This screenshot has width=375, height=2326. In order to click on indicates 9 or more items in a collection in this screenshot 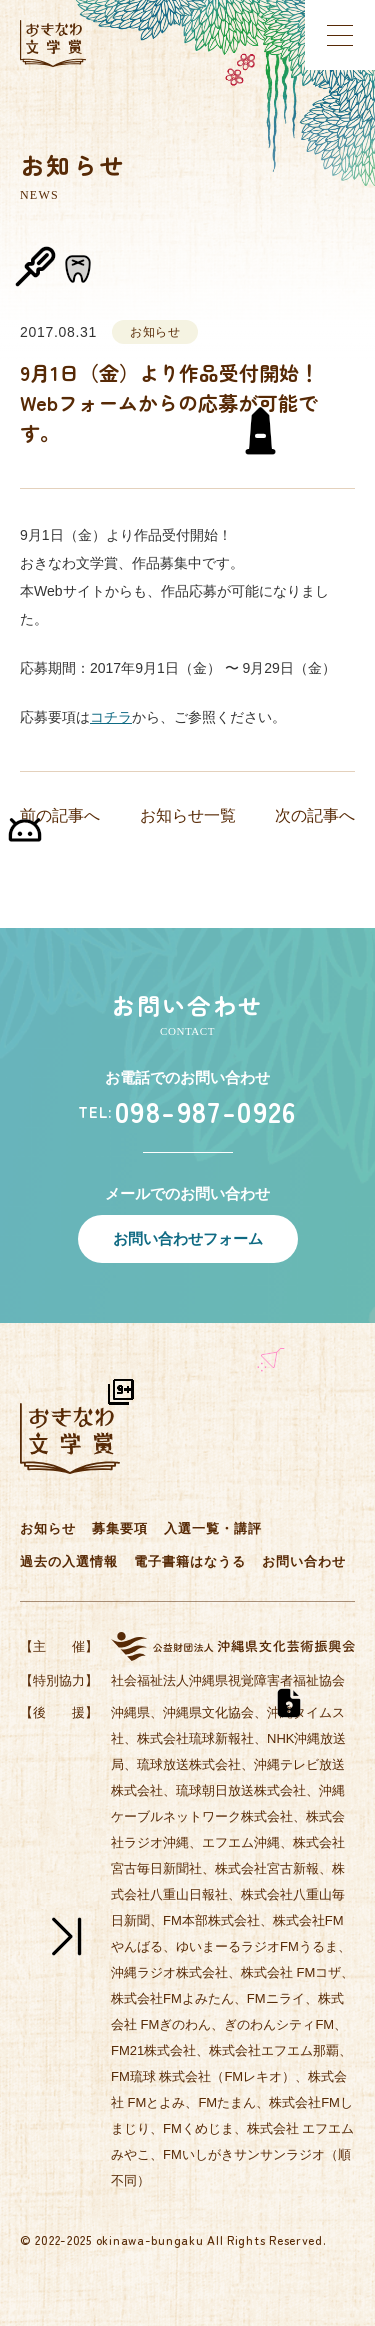, I will do `click(121, 1392)`.